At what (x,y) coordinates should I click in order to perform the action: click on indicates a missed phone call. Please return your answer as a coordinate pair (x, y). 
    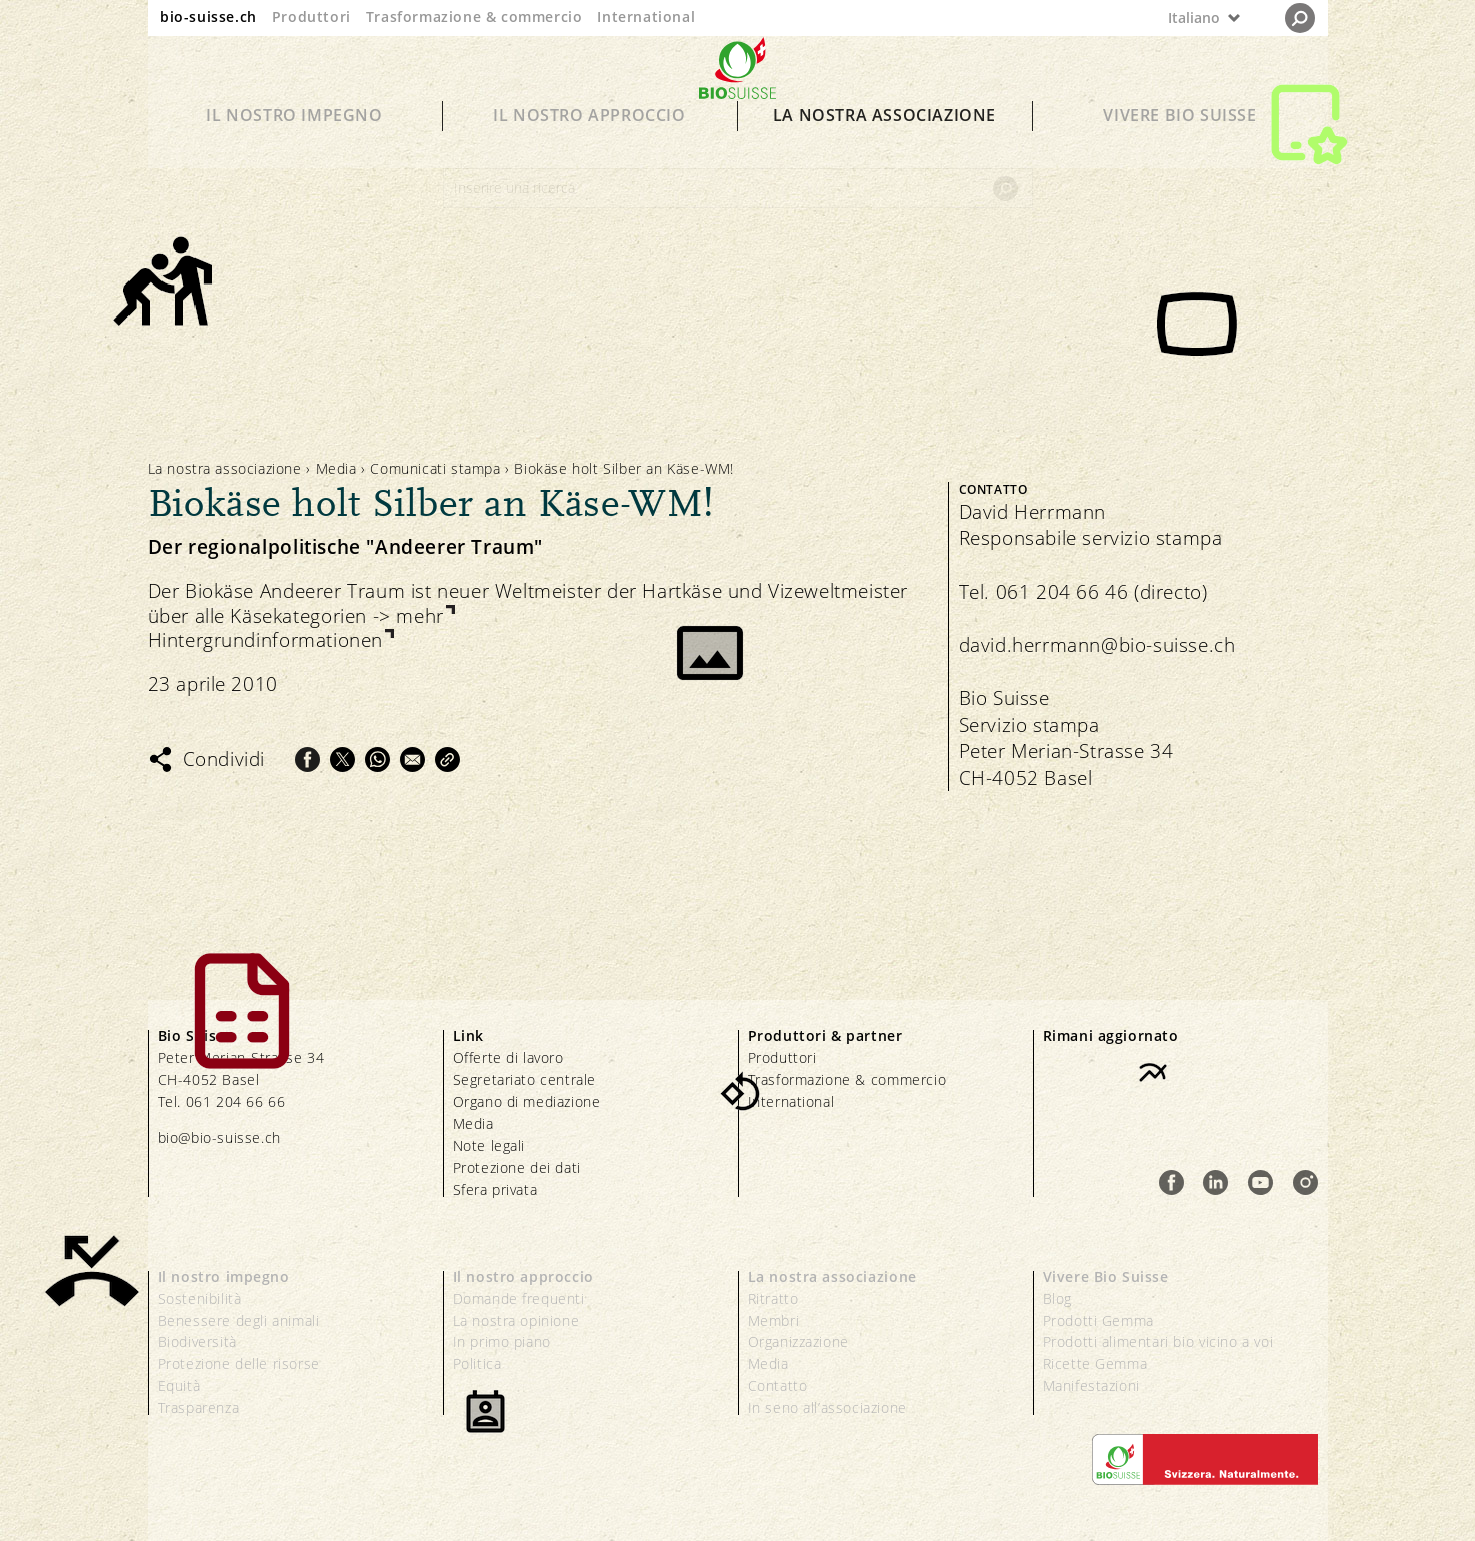
    Looking at the image, I should click on (92, 1271).